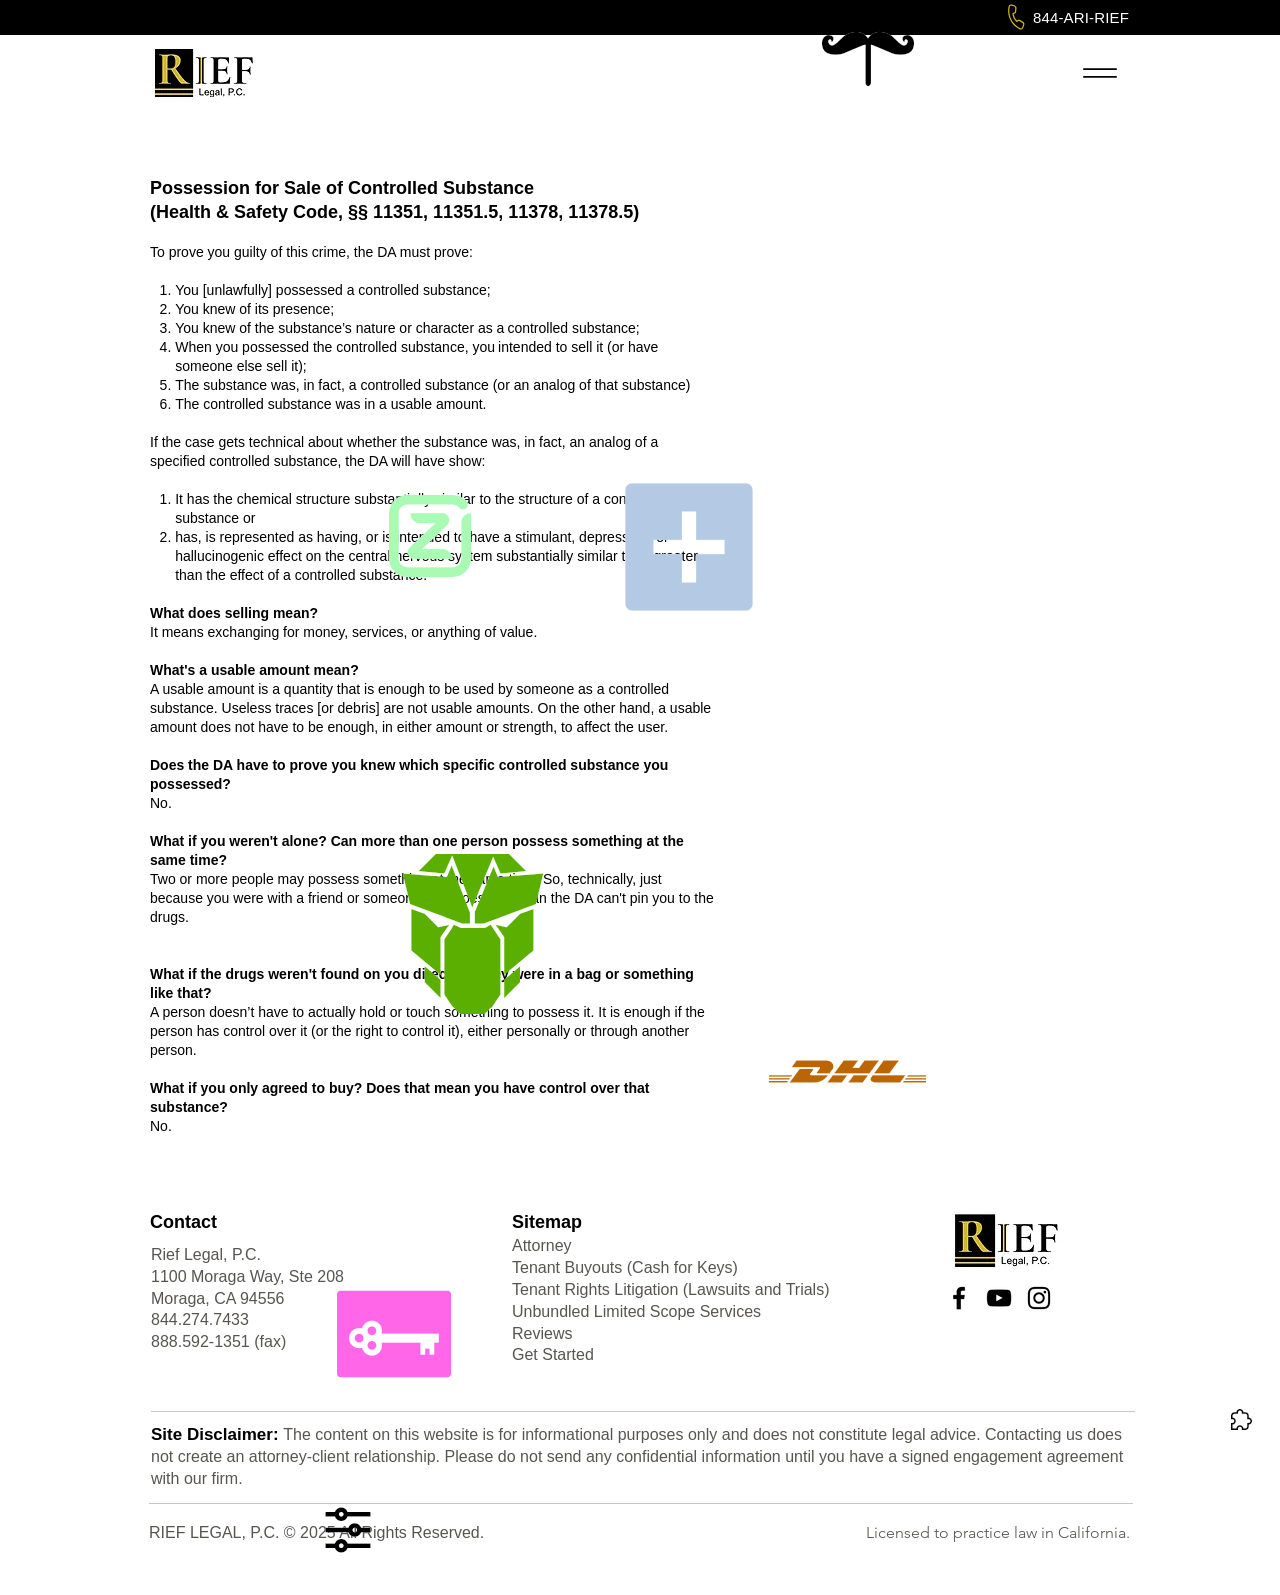  I want to click on open the ziggo app, so click(430, 536).